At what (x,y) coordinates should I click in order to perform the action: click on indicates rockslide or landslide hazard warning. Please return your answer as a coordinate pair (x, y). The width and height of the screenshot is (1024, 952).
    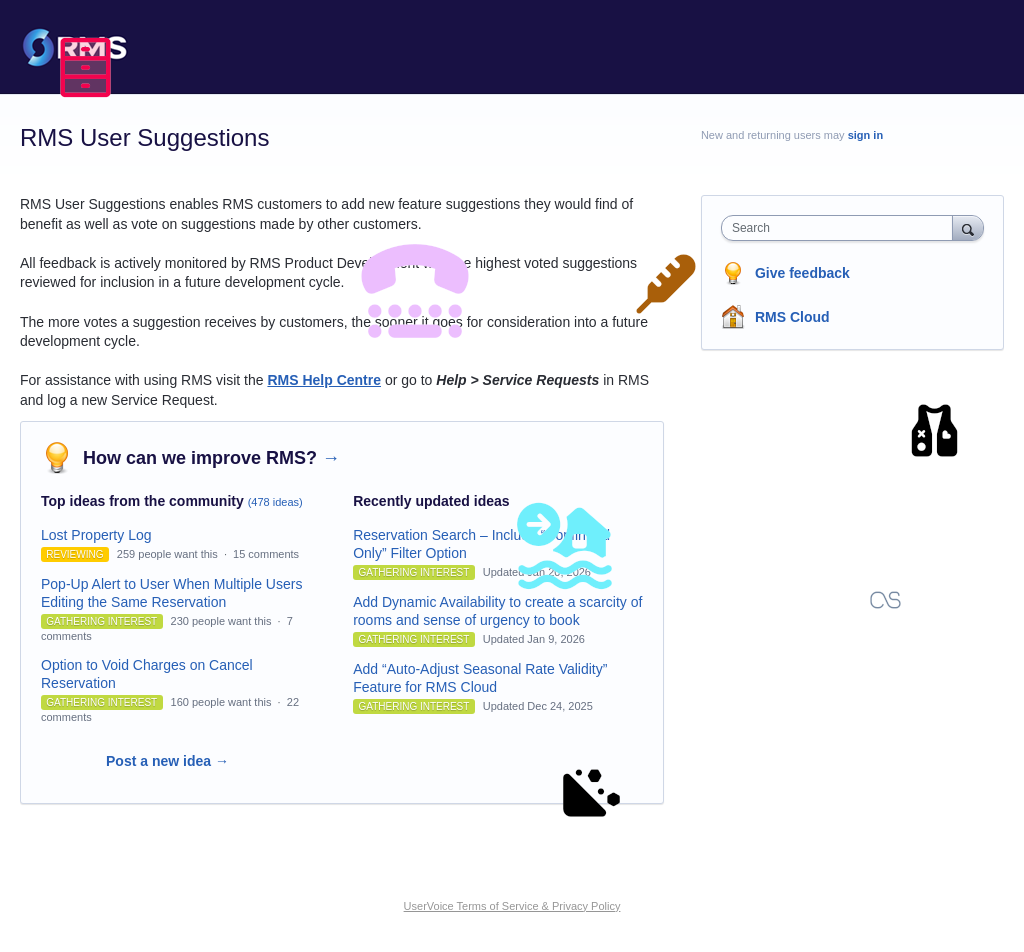
    Looking at the image, I should click on (591, 791).